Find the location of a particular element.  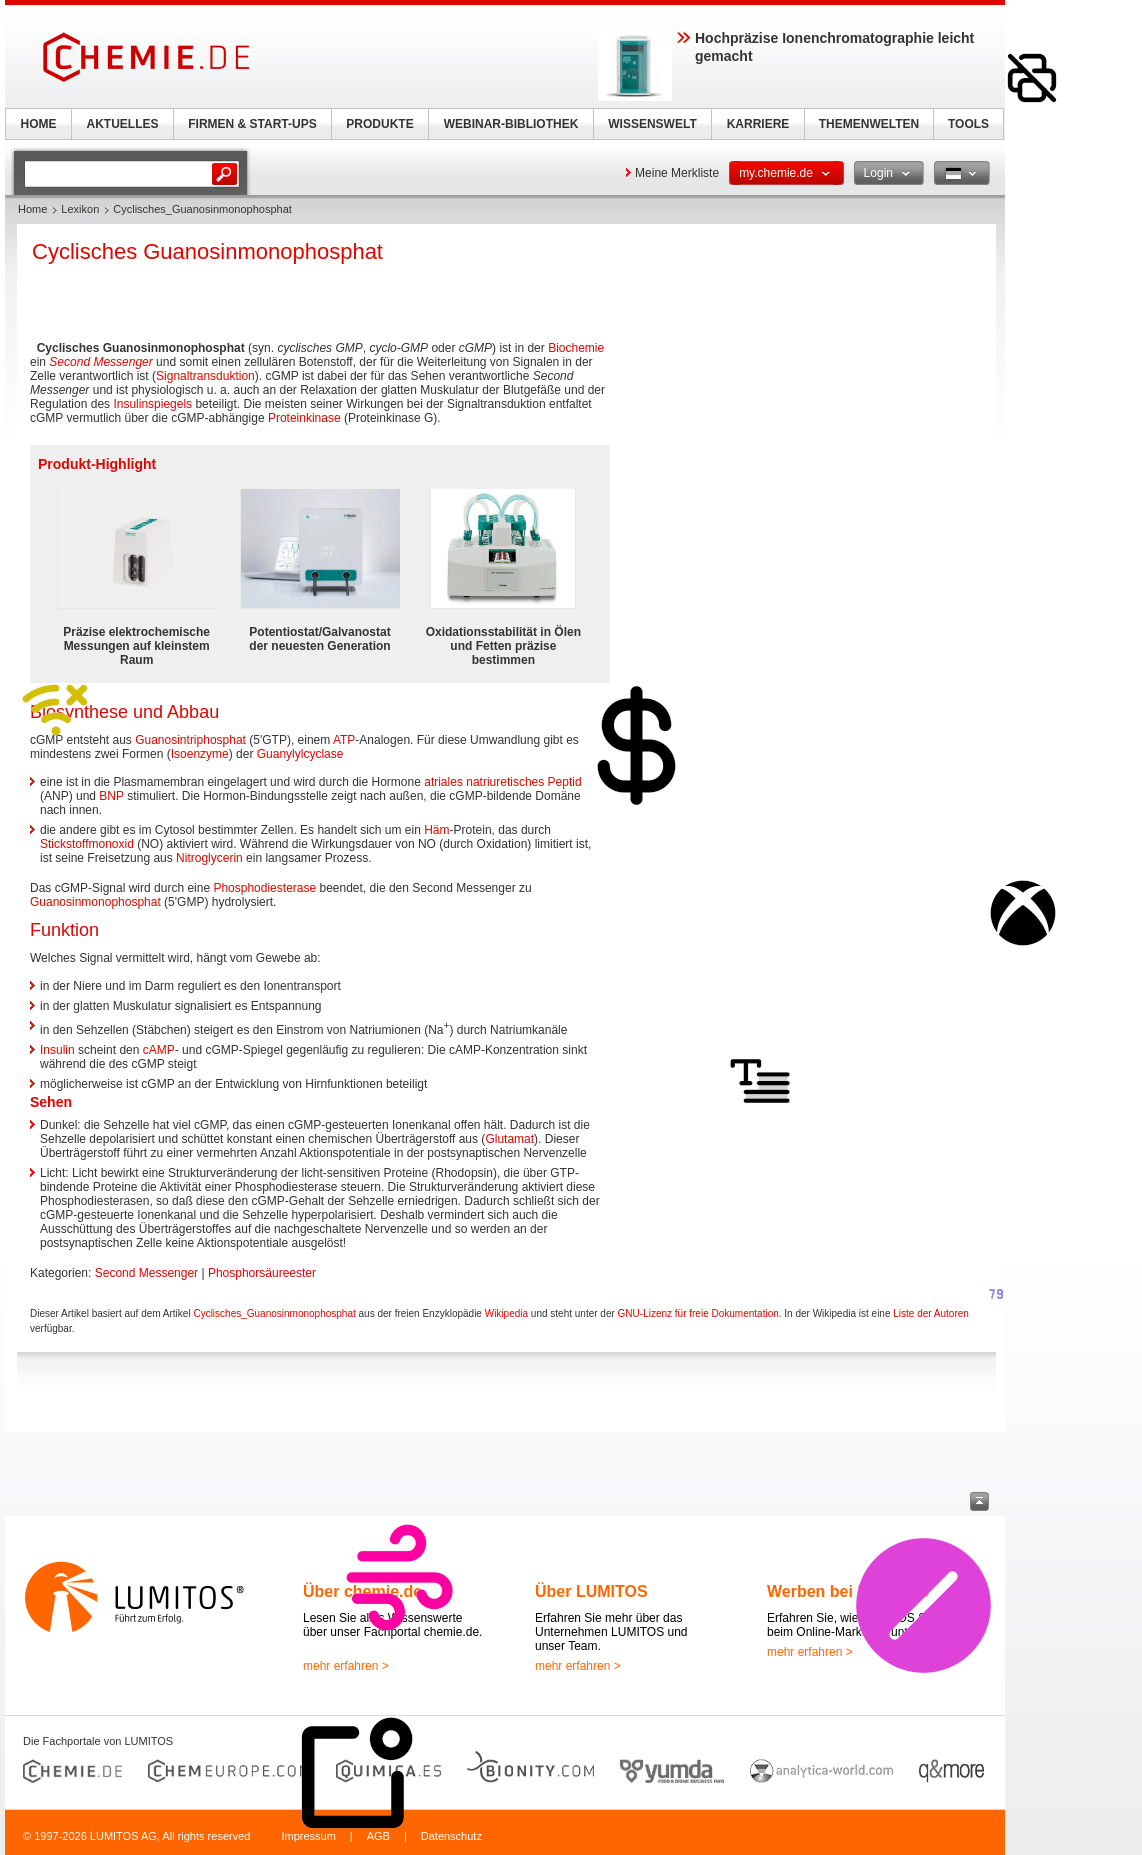

open Xbox app is located at coordinates (1023, 913).